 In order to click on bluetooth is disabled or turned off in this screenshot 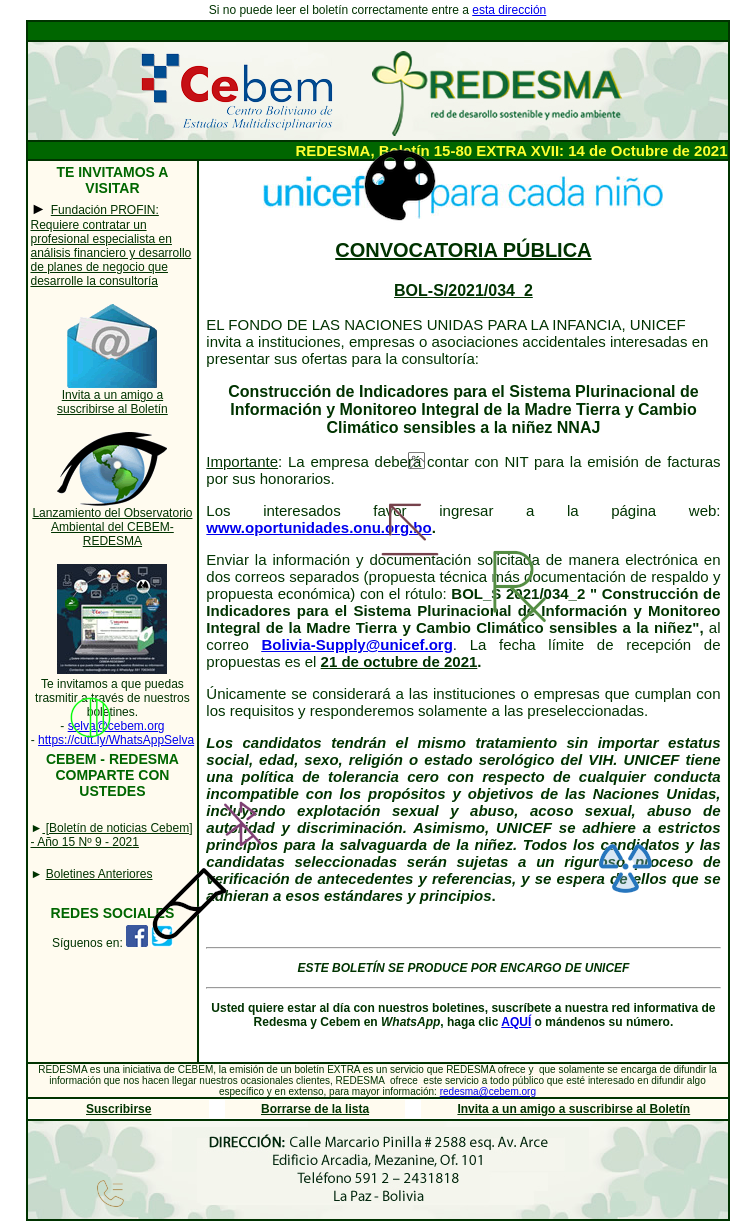, I will do `click(241, 824)`.